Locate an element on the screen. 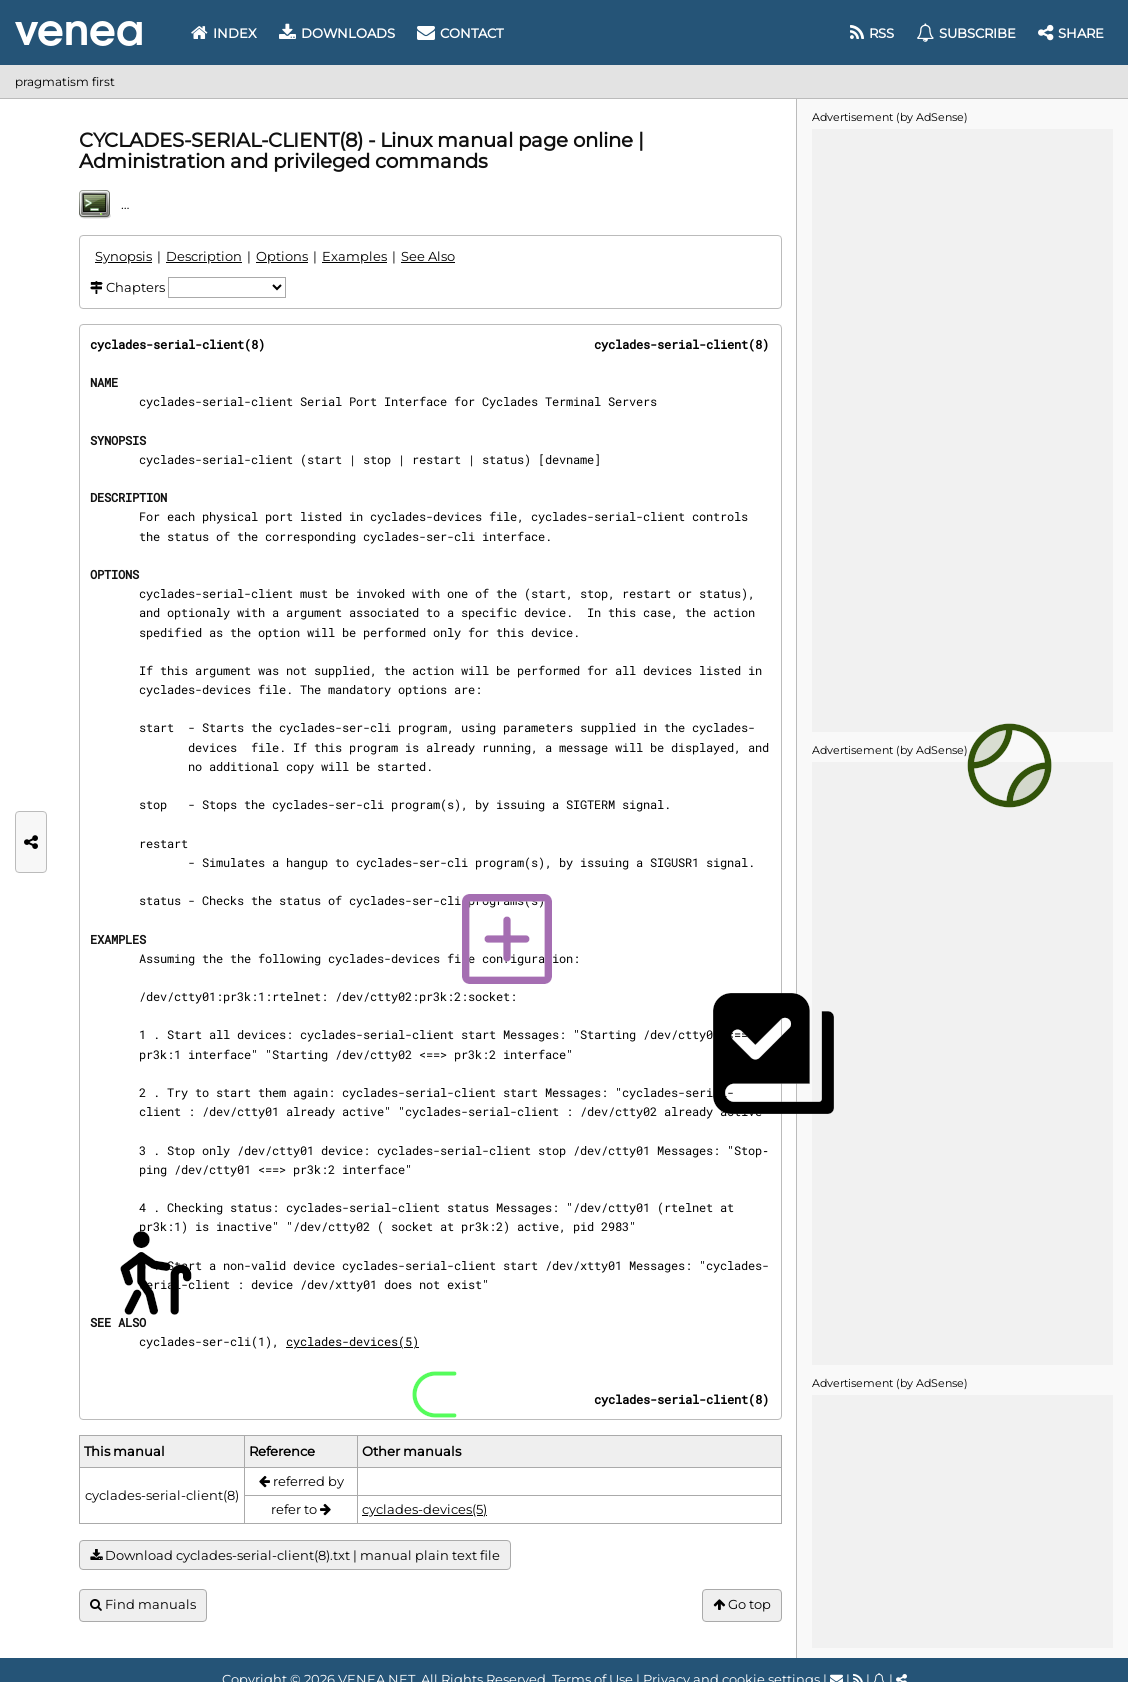  view server rules channel is located at coordinates (773, 1053).